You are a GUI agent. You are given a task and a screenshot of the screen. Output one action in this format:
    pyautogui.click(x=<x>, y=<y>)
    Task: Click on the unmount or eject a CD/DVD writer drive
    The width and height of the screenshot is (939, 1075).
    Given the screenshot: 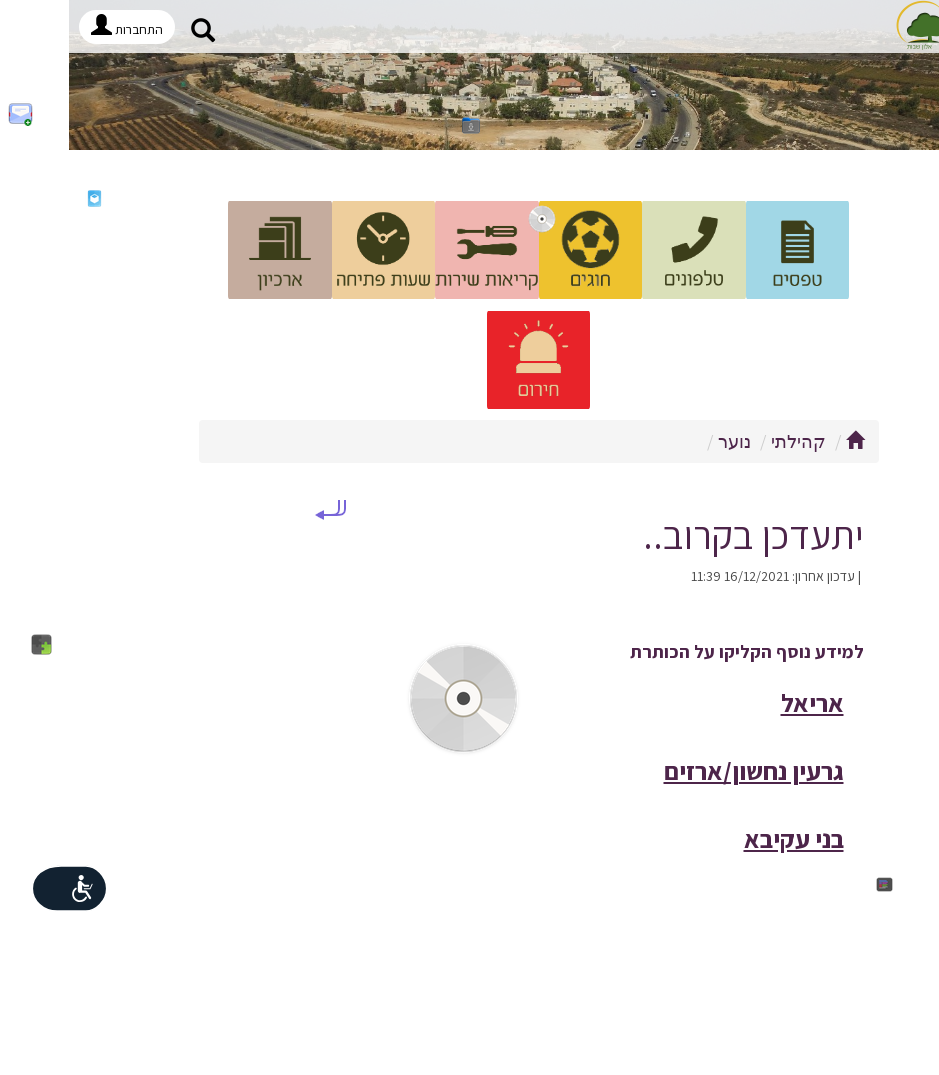 What is the action you would take?
    pyautogui.click(x=542, y=219)
    